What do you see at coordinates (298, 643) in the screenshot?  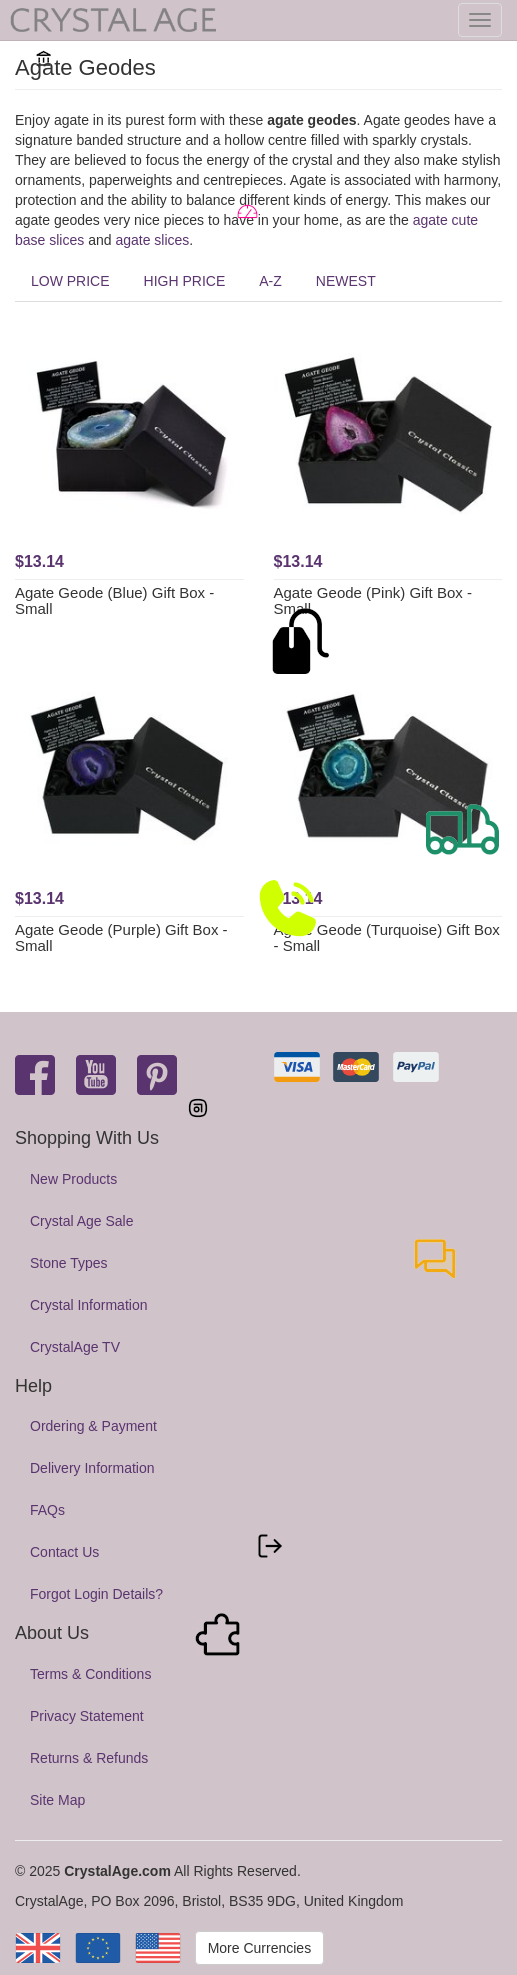 I see `browse tea or hot beverage options` at bounding box center [298, 643].